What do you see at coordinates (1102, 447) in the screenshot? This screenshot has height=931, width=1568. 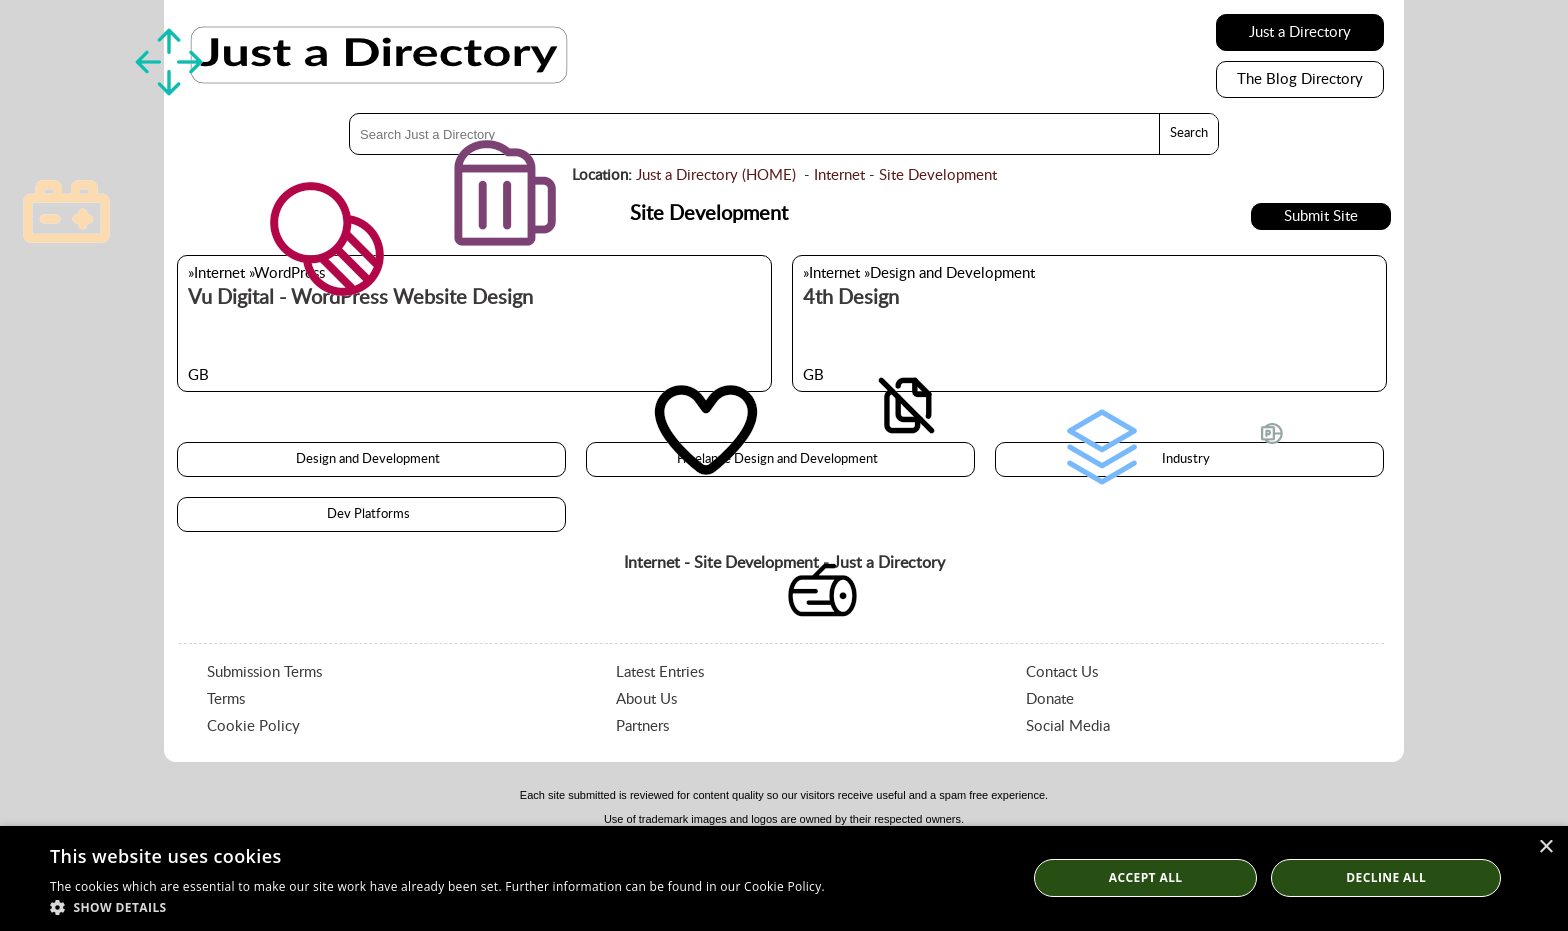 I see `view layers or stacked content` at bounding box center [1102, 447].